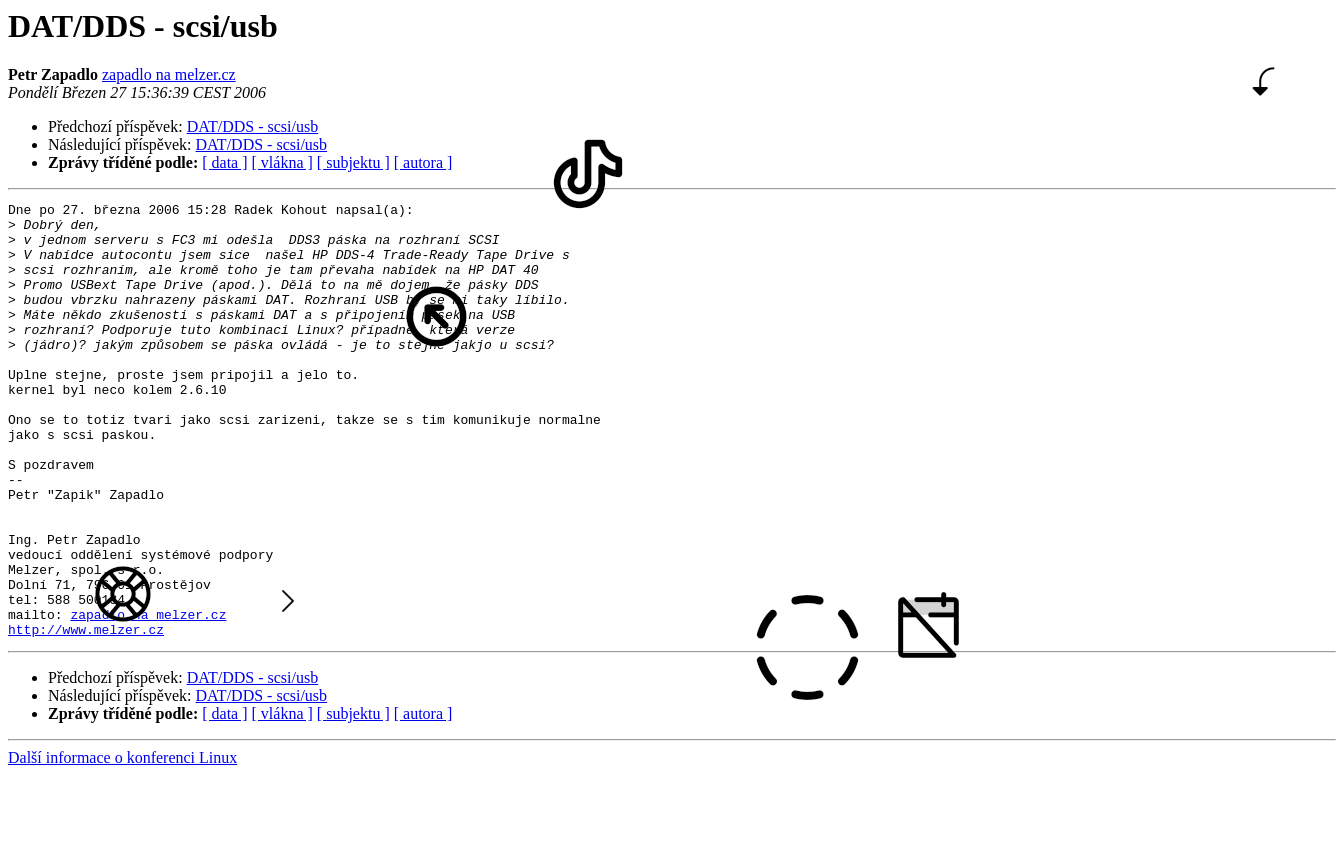 The height and width of the screenshot is (862, 1344). I want to click on go back and down in navigation, so click(1263, 81).